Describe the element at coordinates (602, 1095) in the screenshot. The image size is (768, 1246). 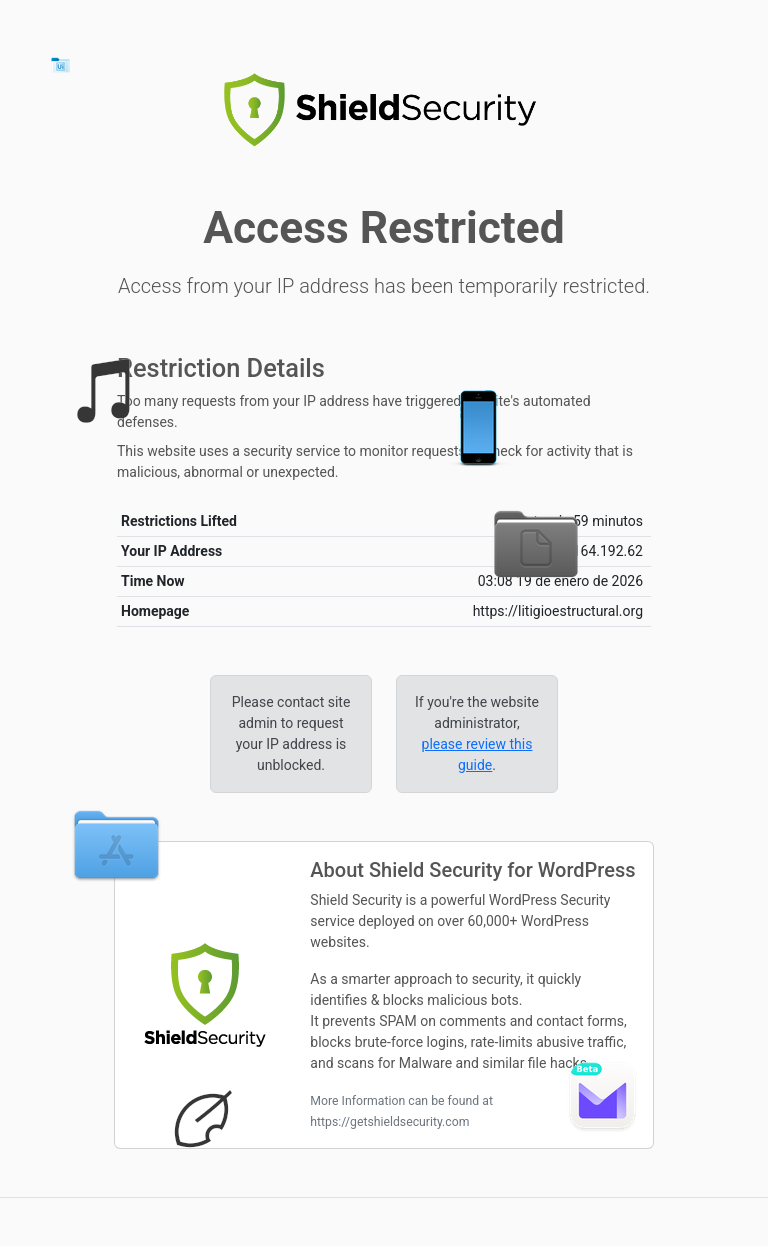
I see `open proton mail app` at that location.